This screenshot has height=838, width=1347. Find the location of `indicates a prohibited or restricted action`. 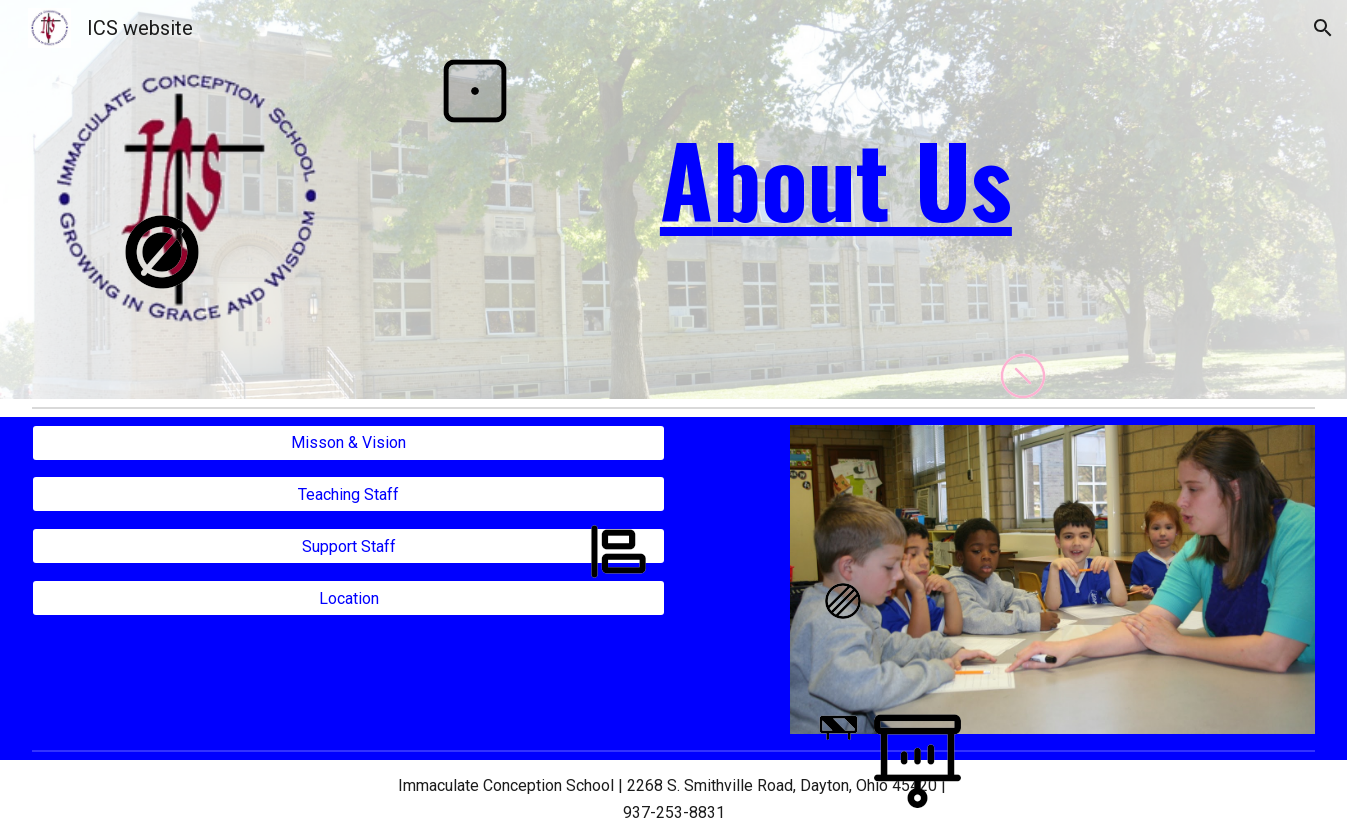

indicates a prohibited or restricted action is located at coordinates (1023, 376).